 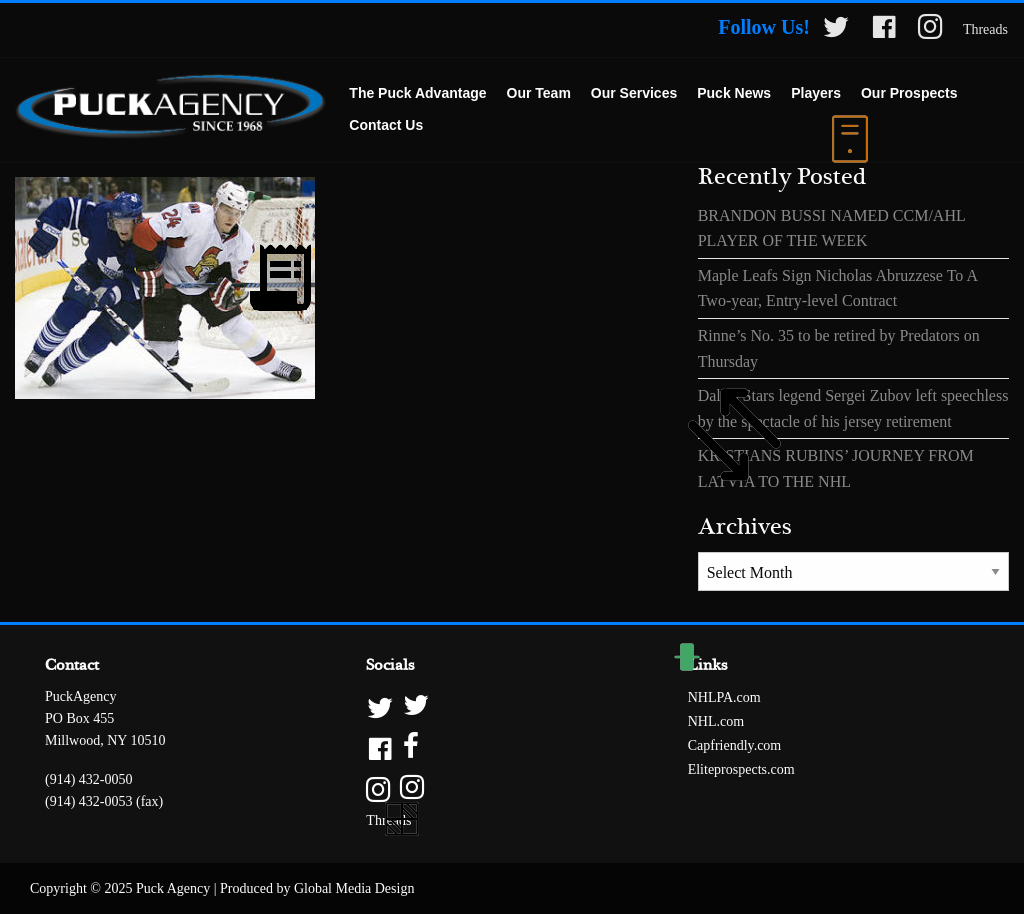 I want to click on align object to vertical center, so click(x=687, y=657).